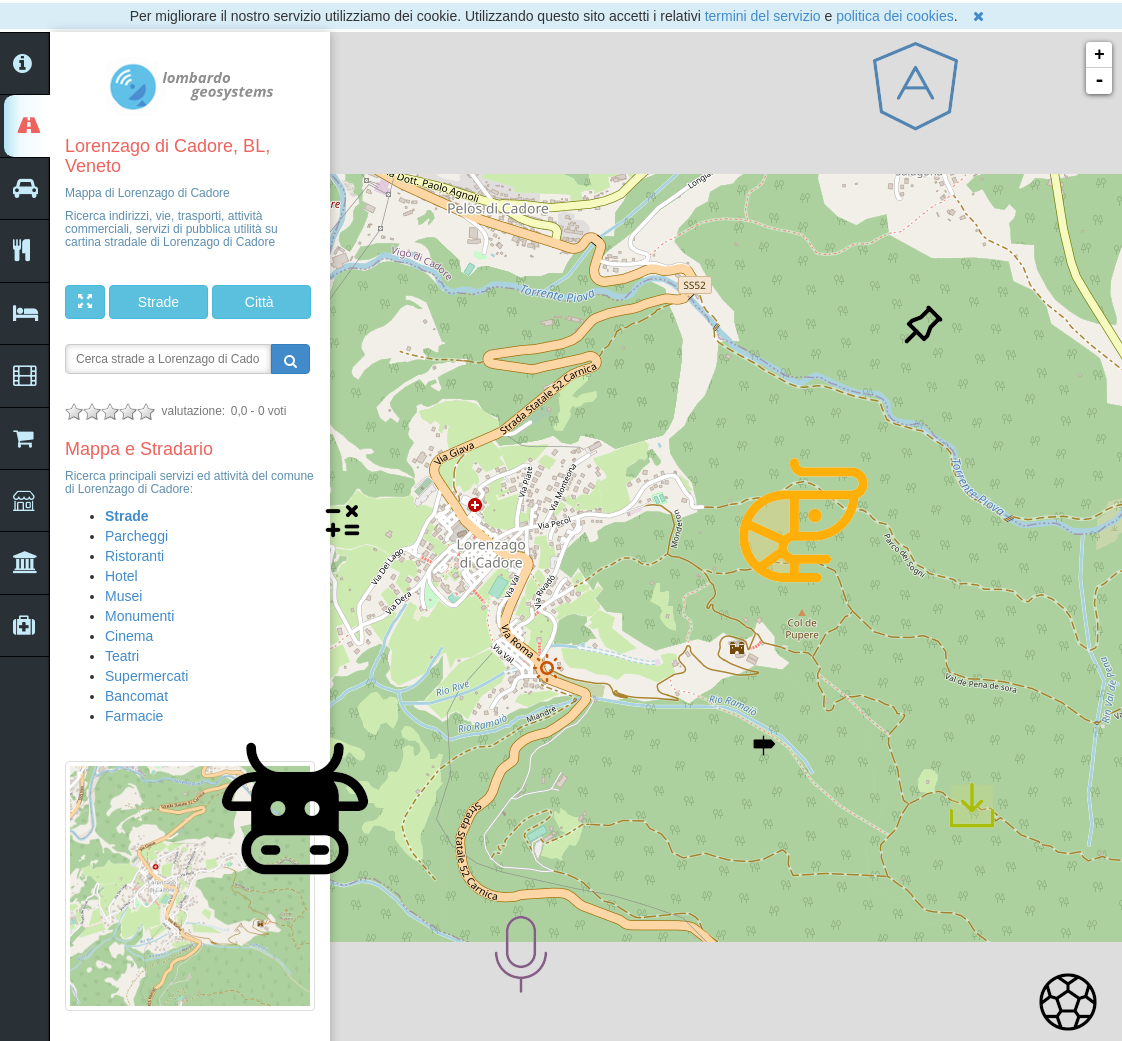 The width and height of the screenshot is (1122, 1041). Describe the element at coordinates (972, 807) in the screenshot. I see `download a file to your device` at that location.